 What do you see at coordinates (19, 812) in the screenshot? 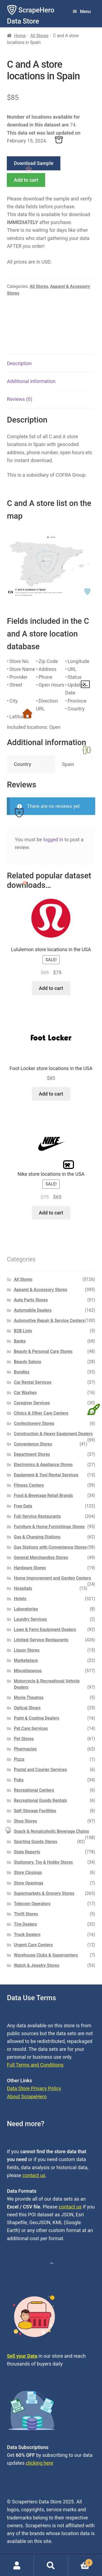
I see `add new security protection` at bounding box center [19, 812].